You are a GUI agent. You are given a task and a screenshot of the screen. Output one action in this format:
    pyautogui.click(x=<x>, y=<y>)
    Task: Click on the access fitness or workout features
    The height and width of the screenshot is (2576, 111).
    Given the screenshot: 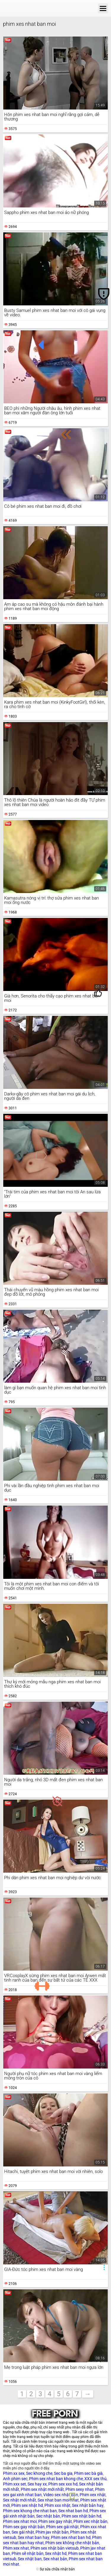 What is the action you would take?
    pyautogui.click(x=42, y=1986)
    